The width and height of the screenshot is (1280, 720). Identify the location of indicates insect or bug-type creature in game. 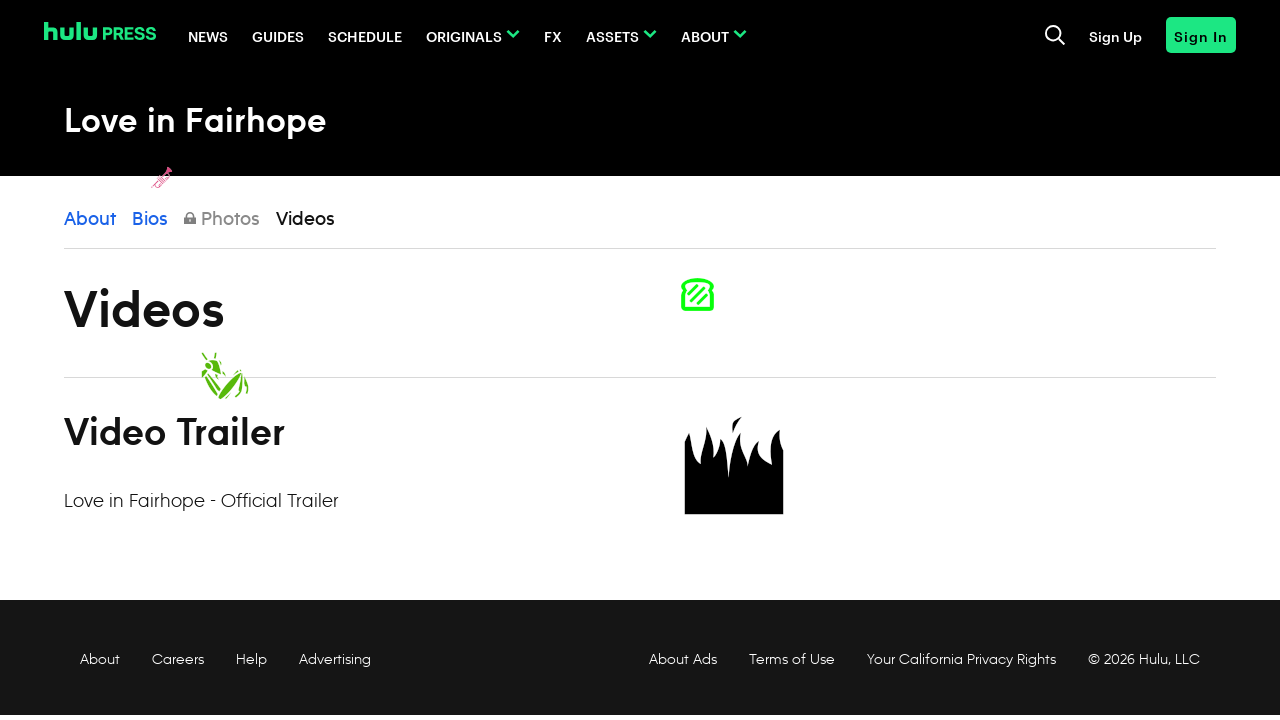
(225, 376).